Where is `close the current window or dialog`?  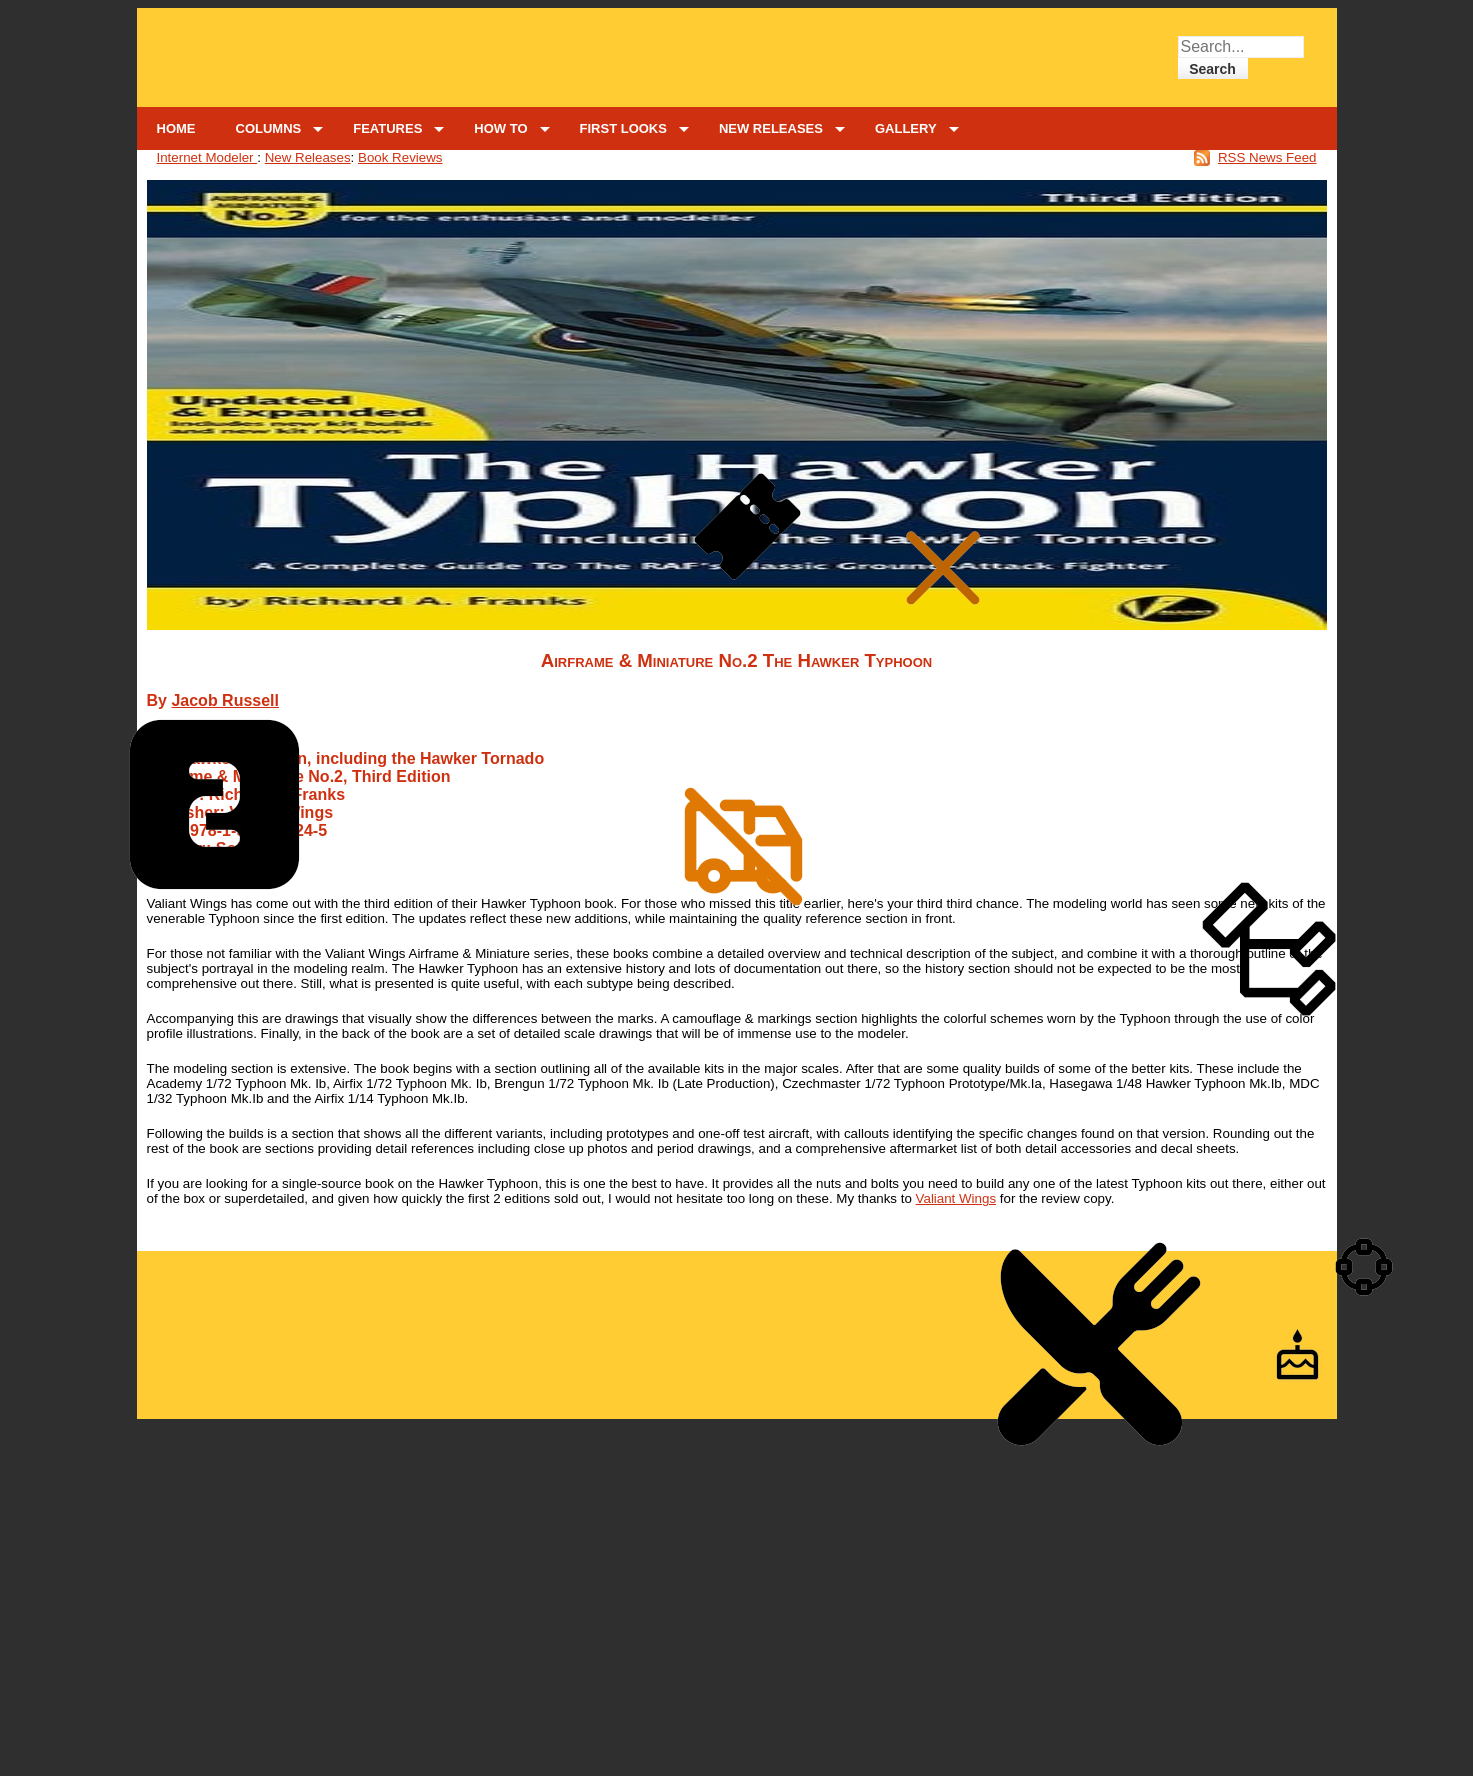
close the current window or dialog is located at coordinates (943, 568).